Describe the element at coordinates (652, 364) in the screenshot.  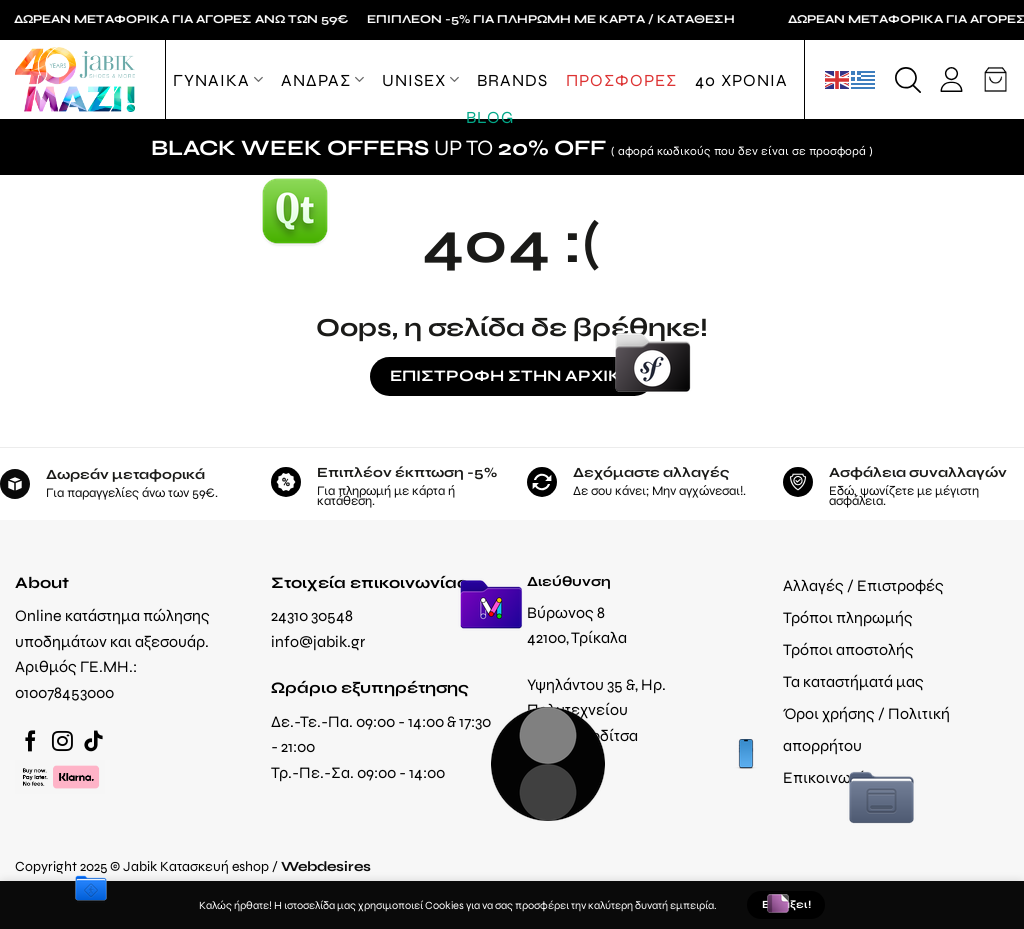
I see `open symfony project folder` at that location.